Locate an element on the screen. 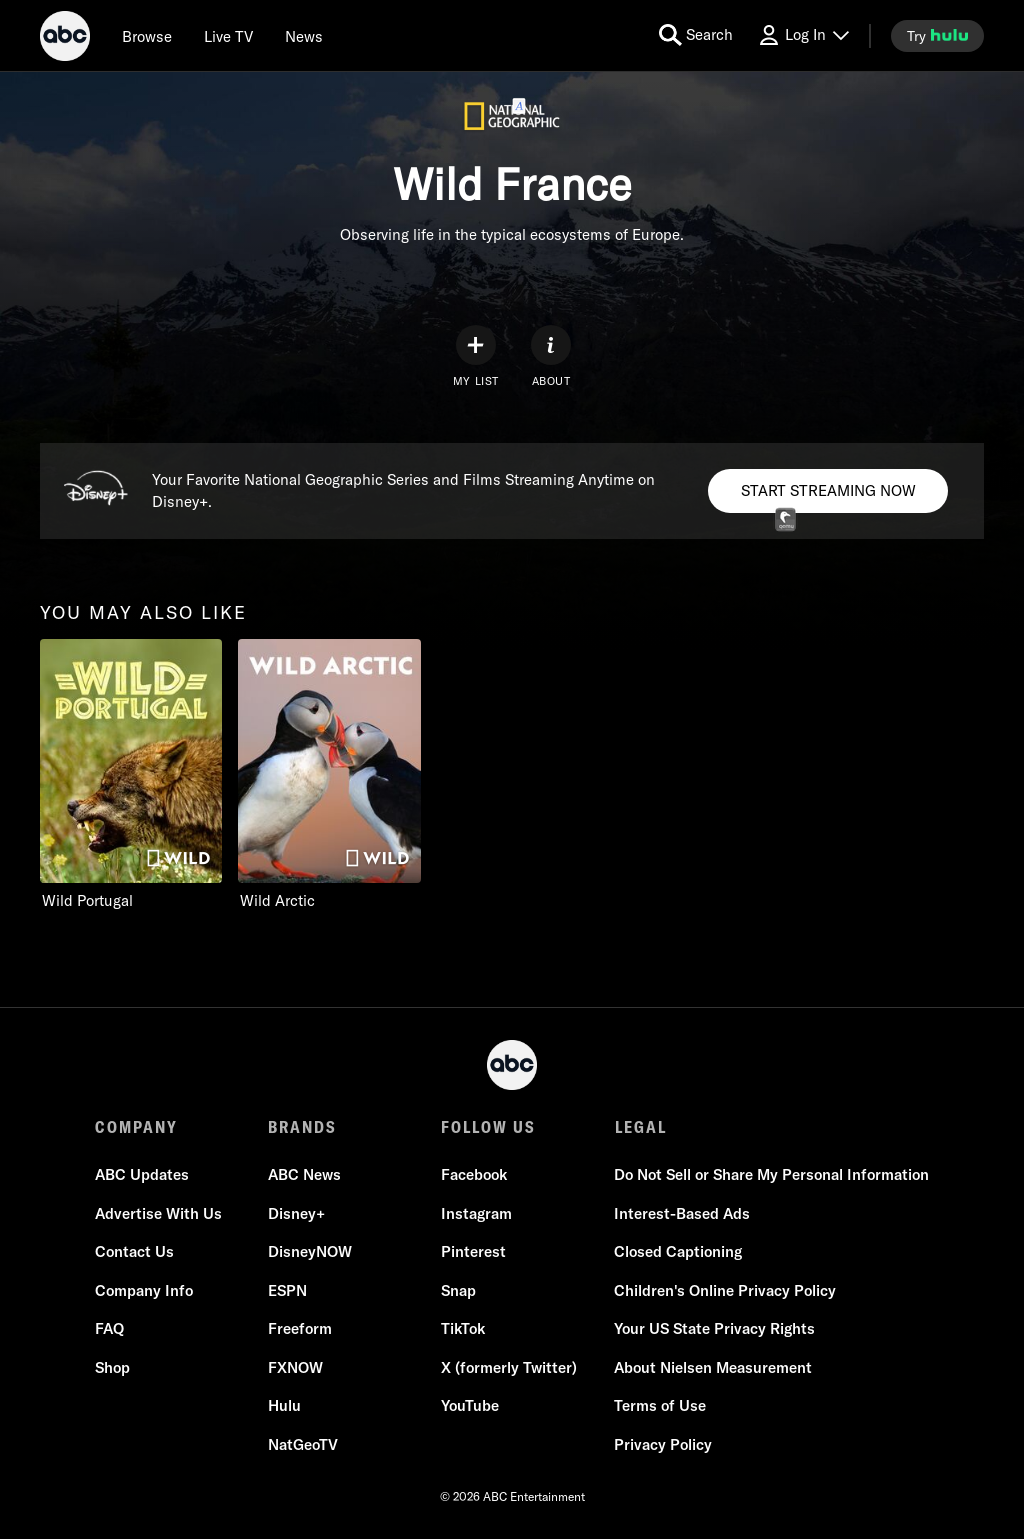  a TrueType font file is located at coordinates (519, 106).